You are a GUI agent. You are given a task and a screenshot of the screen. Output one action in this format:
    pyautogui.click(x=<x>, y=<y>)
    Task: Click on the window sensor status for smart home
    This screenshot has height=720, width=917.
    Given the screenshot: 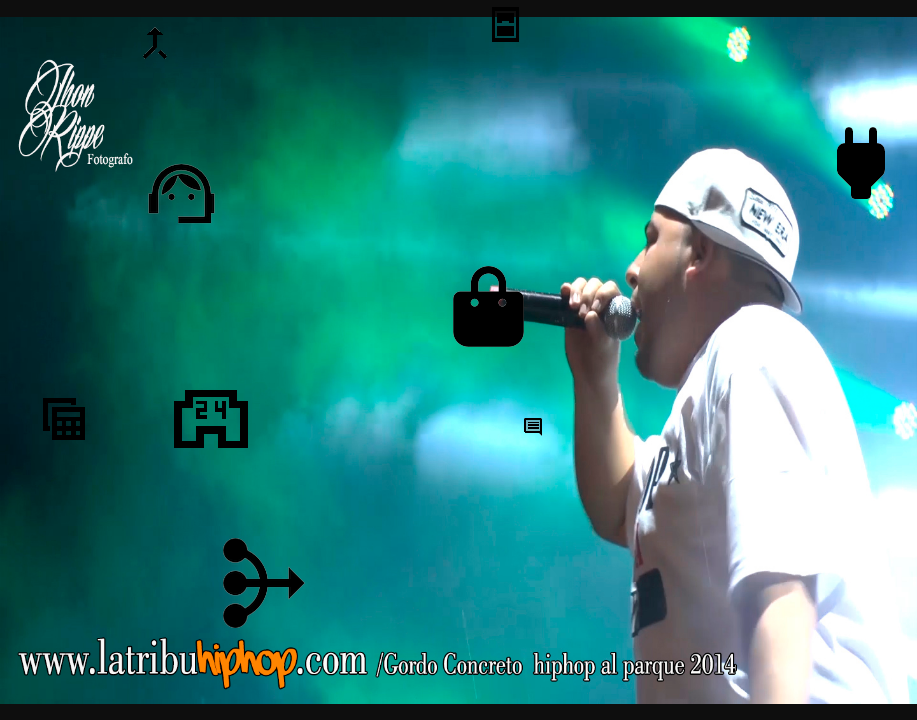 What is the action you would take?
    pyautogui.click(x=505, y=24)
    